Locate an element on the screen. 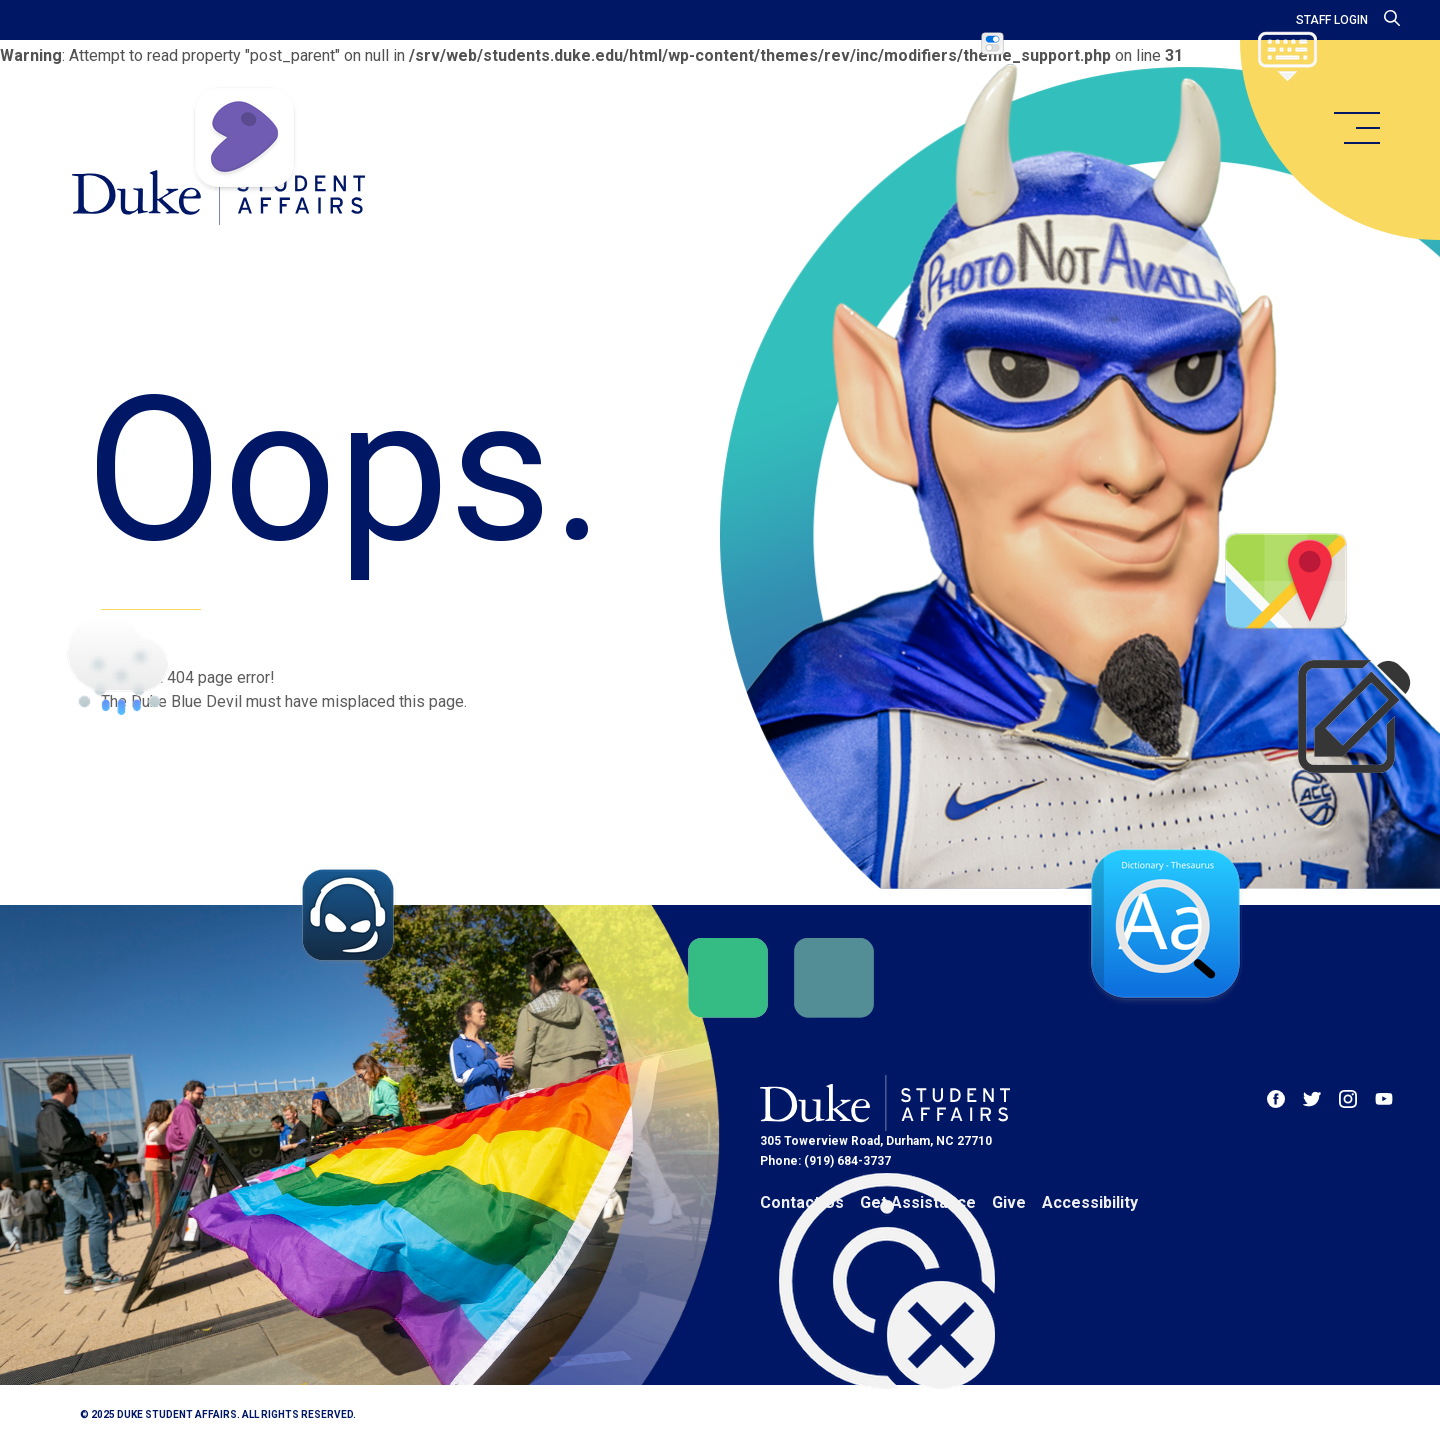 This screenshot has height=1445, width=1440. open text editor application is located at coordinates (1346, 716).